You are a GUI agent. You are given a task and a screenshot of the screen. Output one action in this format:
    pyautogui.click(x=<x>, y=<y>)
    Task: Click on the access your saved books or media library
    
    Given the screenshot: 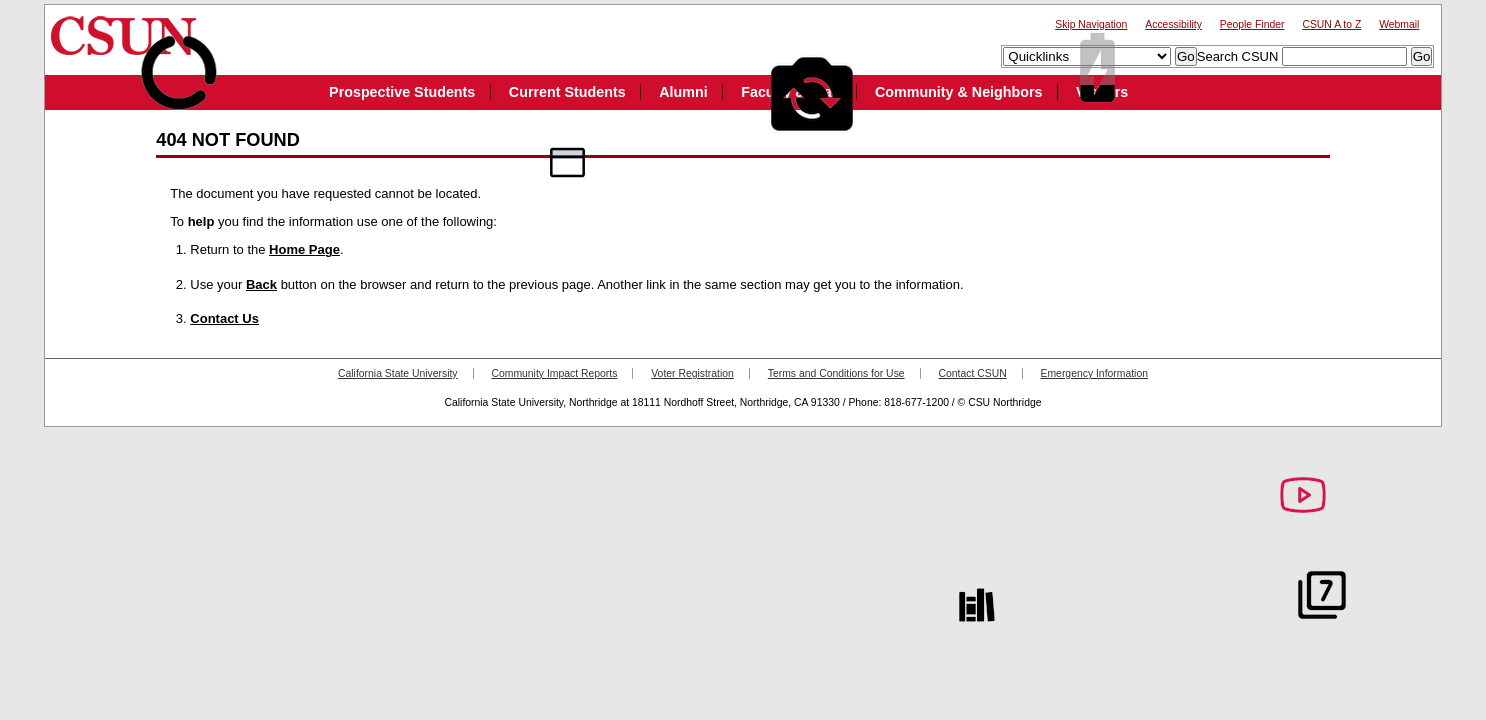 What is the action you would take?
    pyautogui.click(x=977, y=605)
    